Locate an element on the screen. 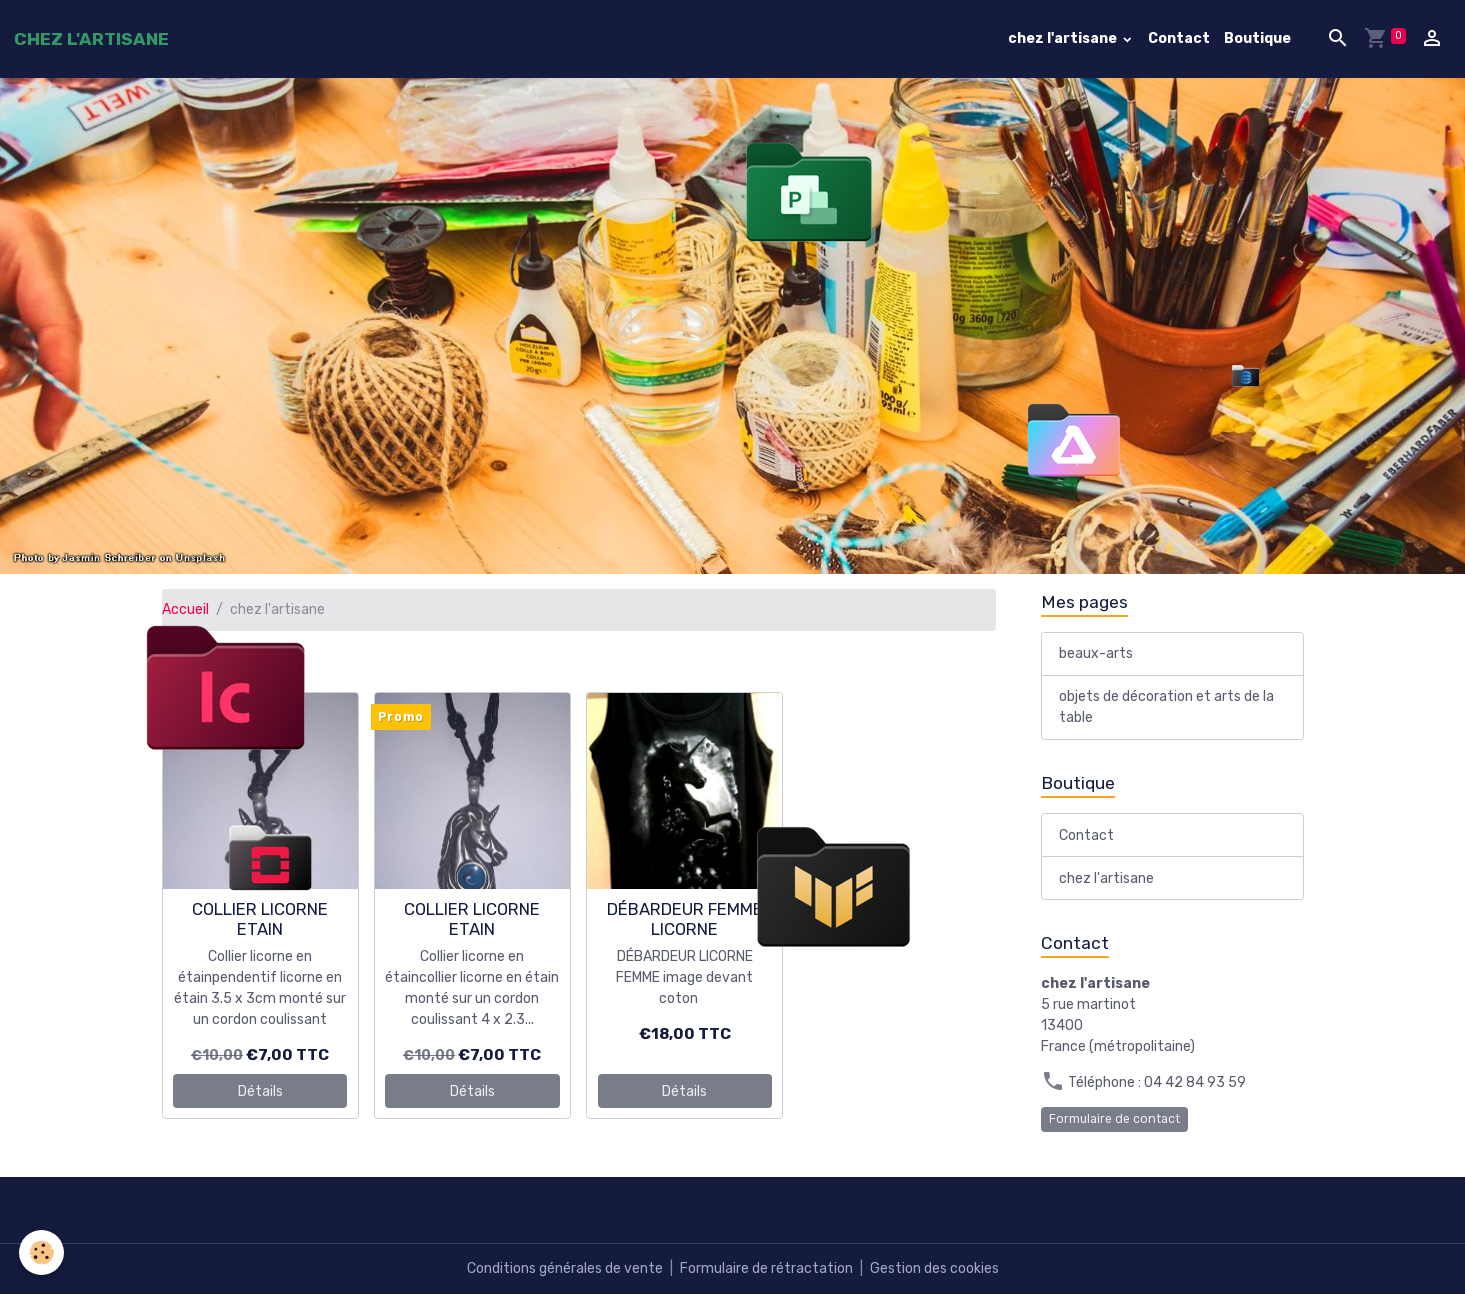  open folder containing microsoft project files is located at coordinates (808, 195).